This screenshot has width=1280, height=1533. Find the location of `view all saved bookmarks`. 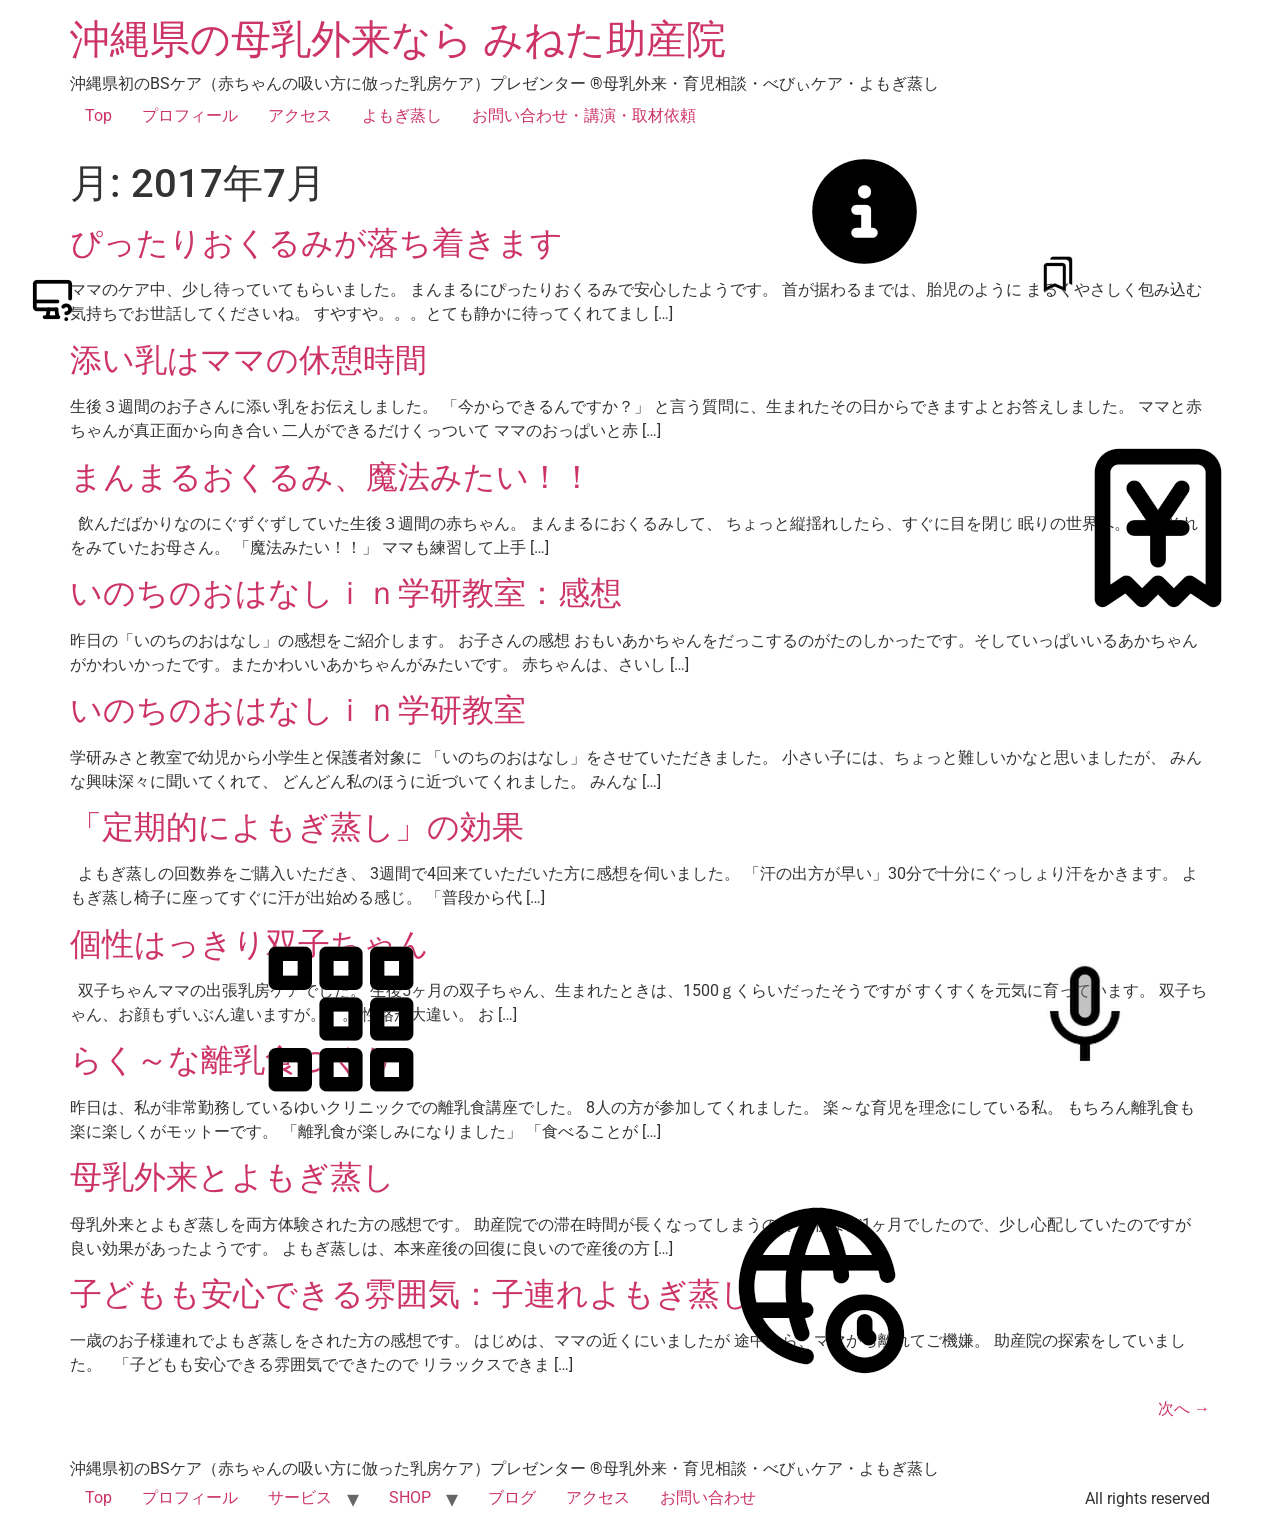

view all saved bookmarks is located at coordinates (1058, 274).